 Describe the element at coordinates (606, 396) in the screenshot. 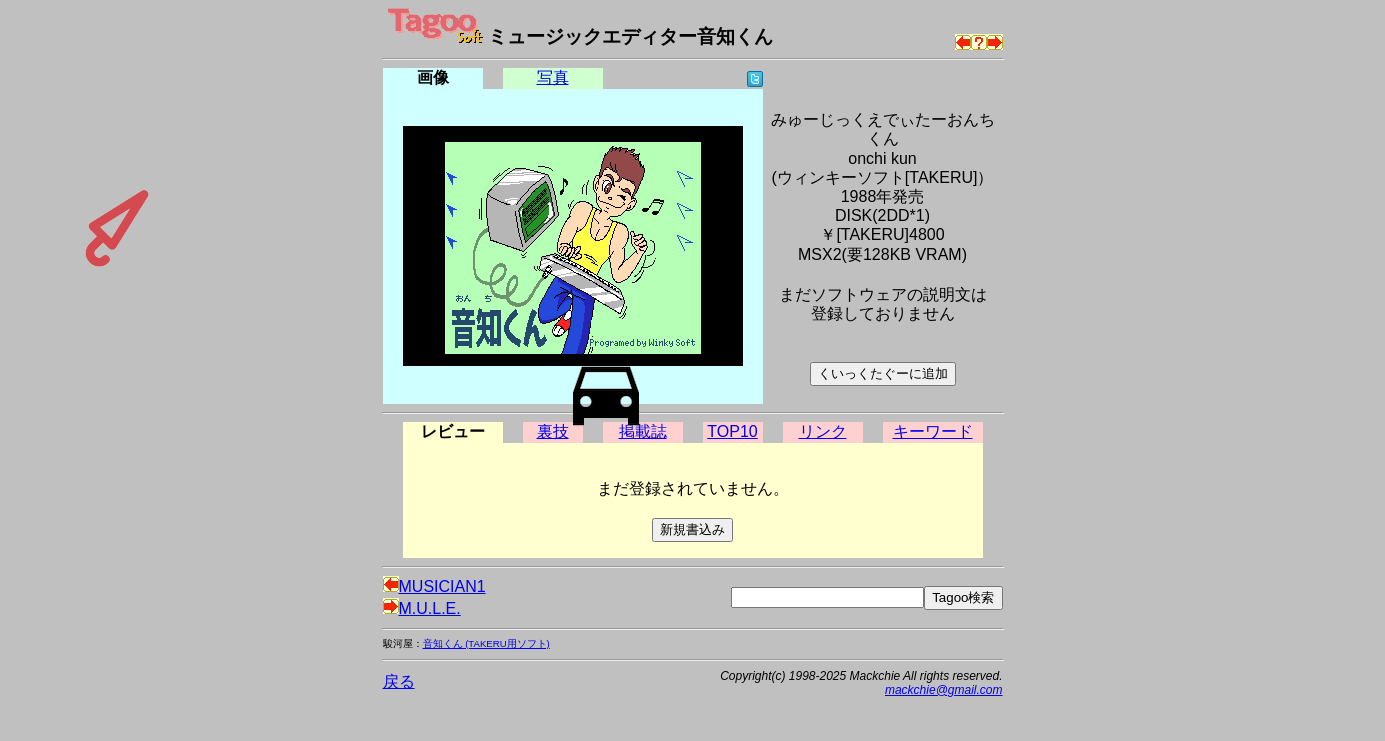

I see `time to leave notification for upcoming trip` at that location.